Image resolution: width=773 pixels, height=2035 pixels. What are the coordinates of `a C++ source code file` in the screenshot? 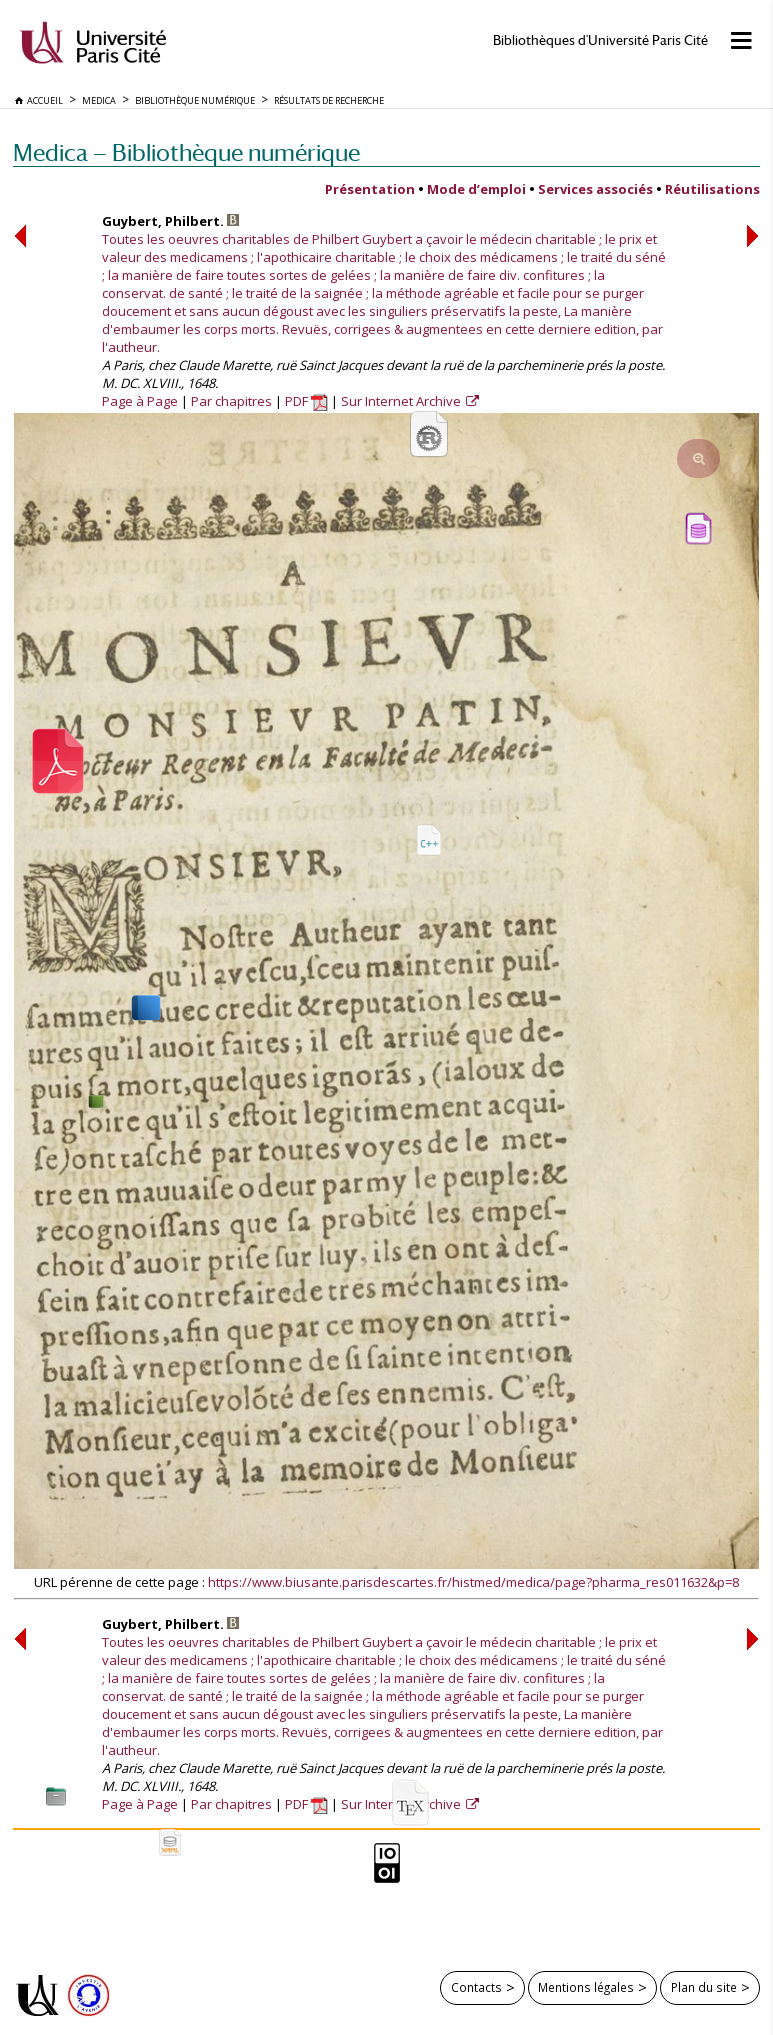 It's located at (429, 840).